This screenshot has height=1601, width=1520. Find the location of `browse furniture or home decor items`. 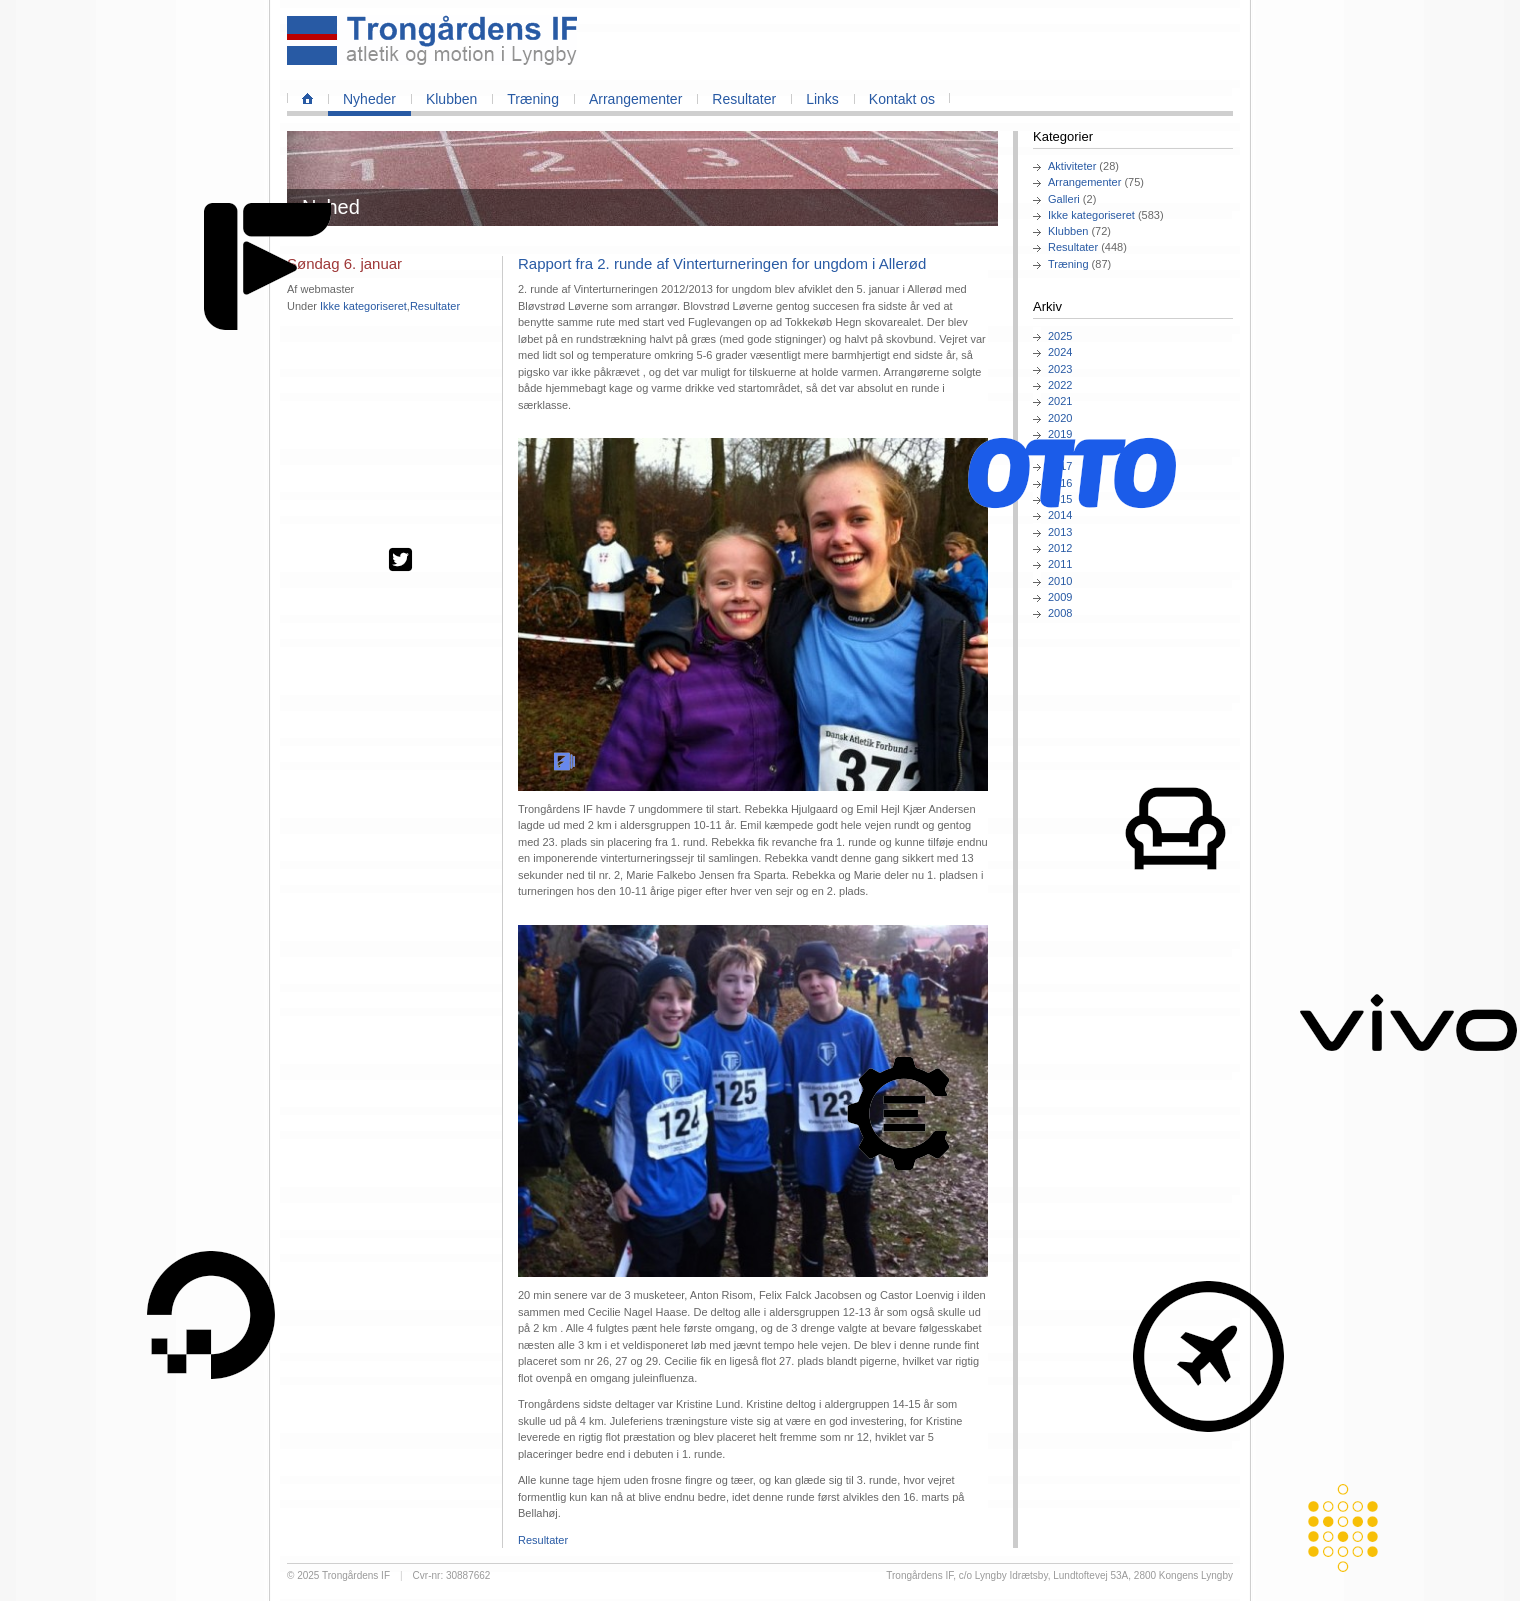

browse furniture or home decor items is located at coordinates (1175, 828).